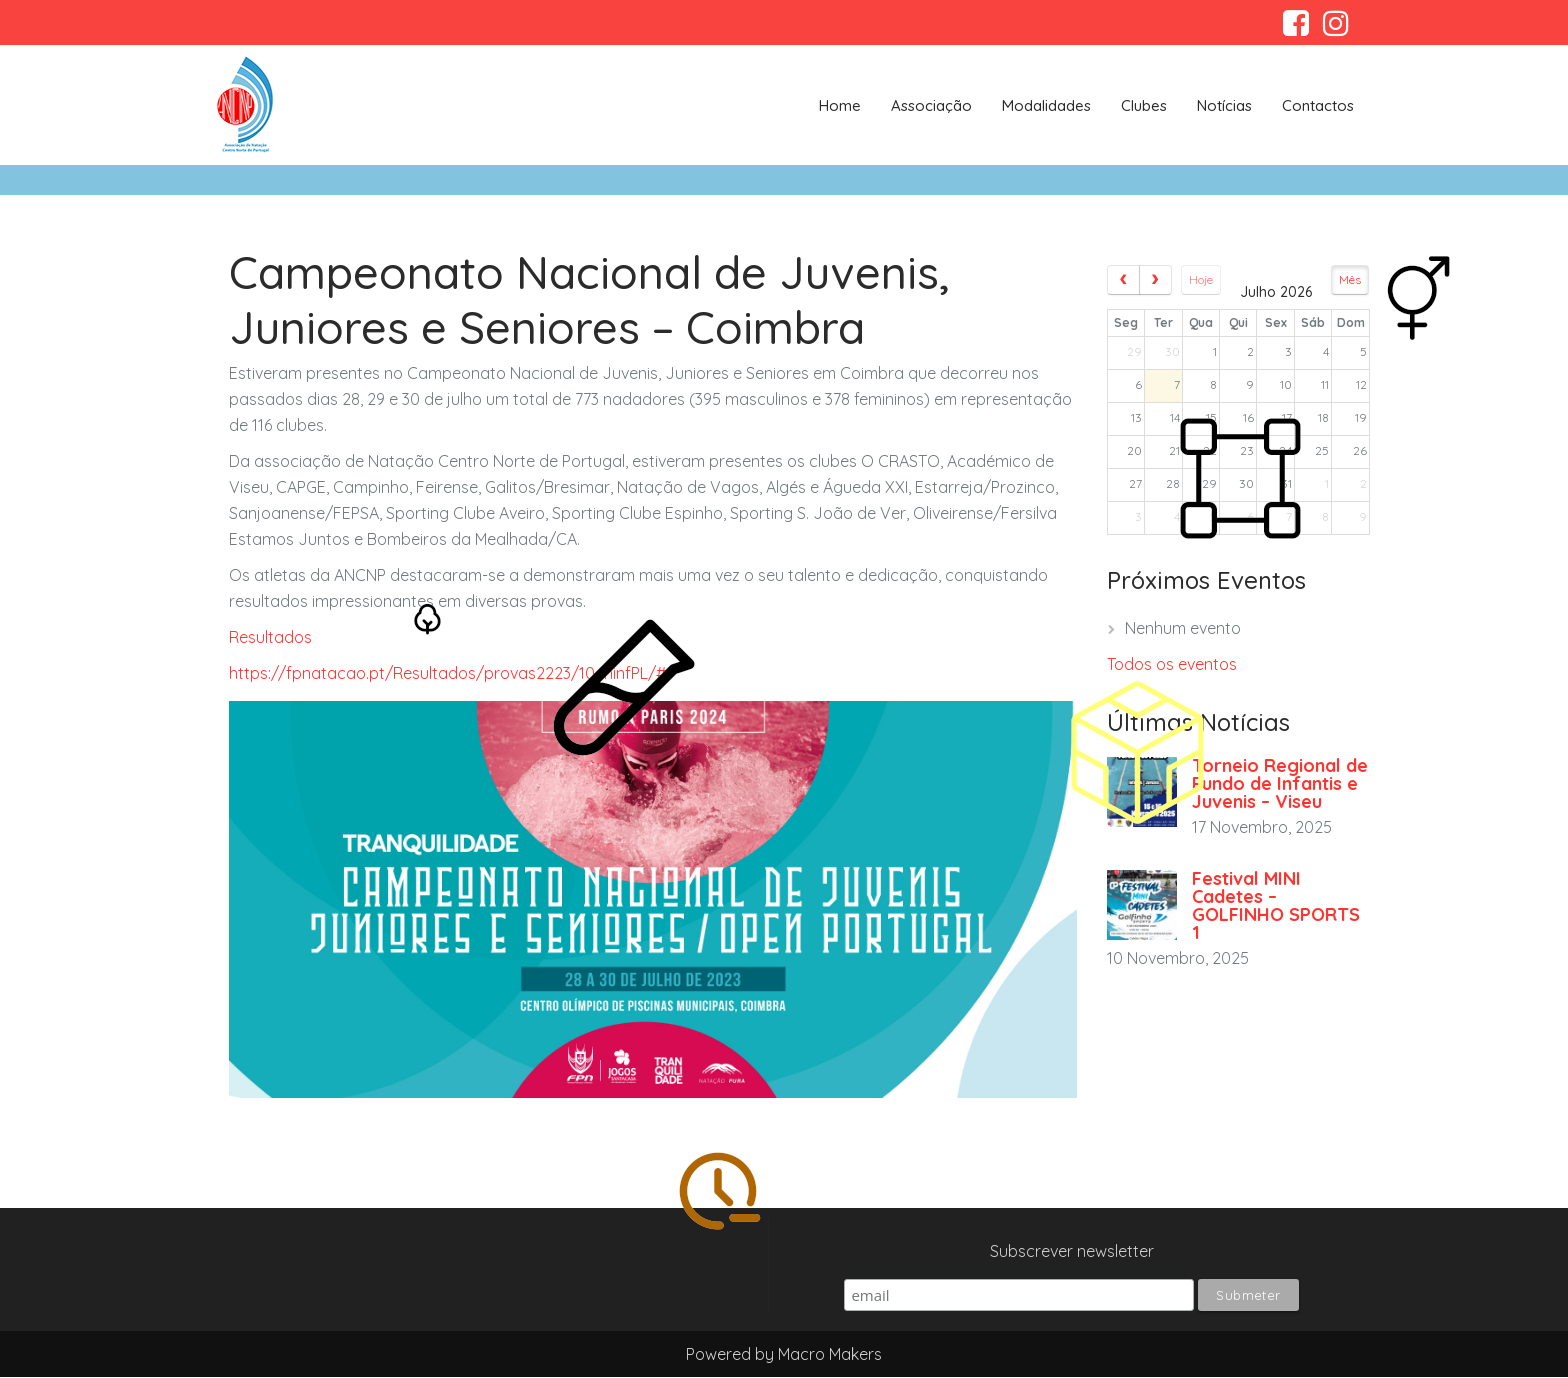 Image resolution: width=1568 pixels, height=1378 pixels. Describe the element at coordinates (427, 618) in the screenshot. I see `indicates garden or landscaping section` at that location.